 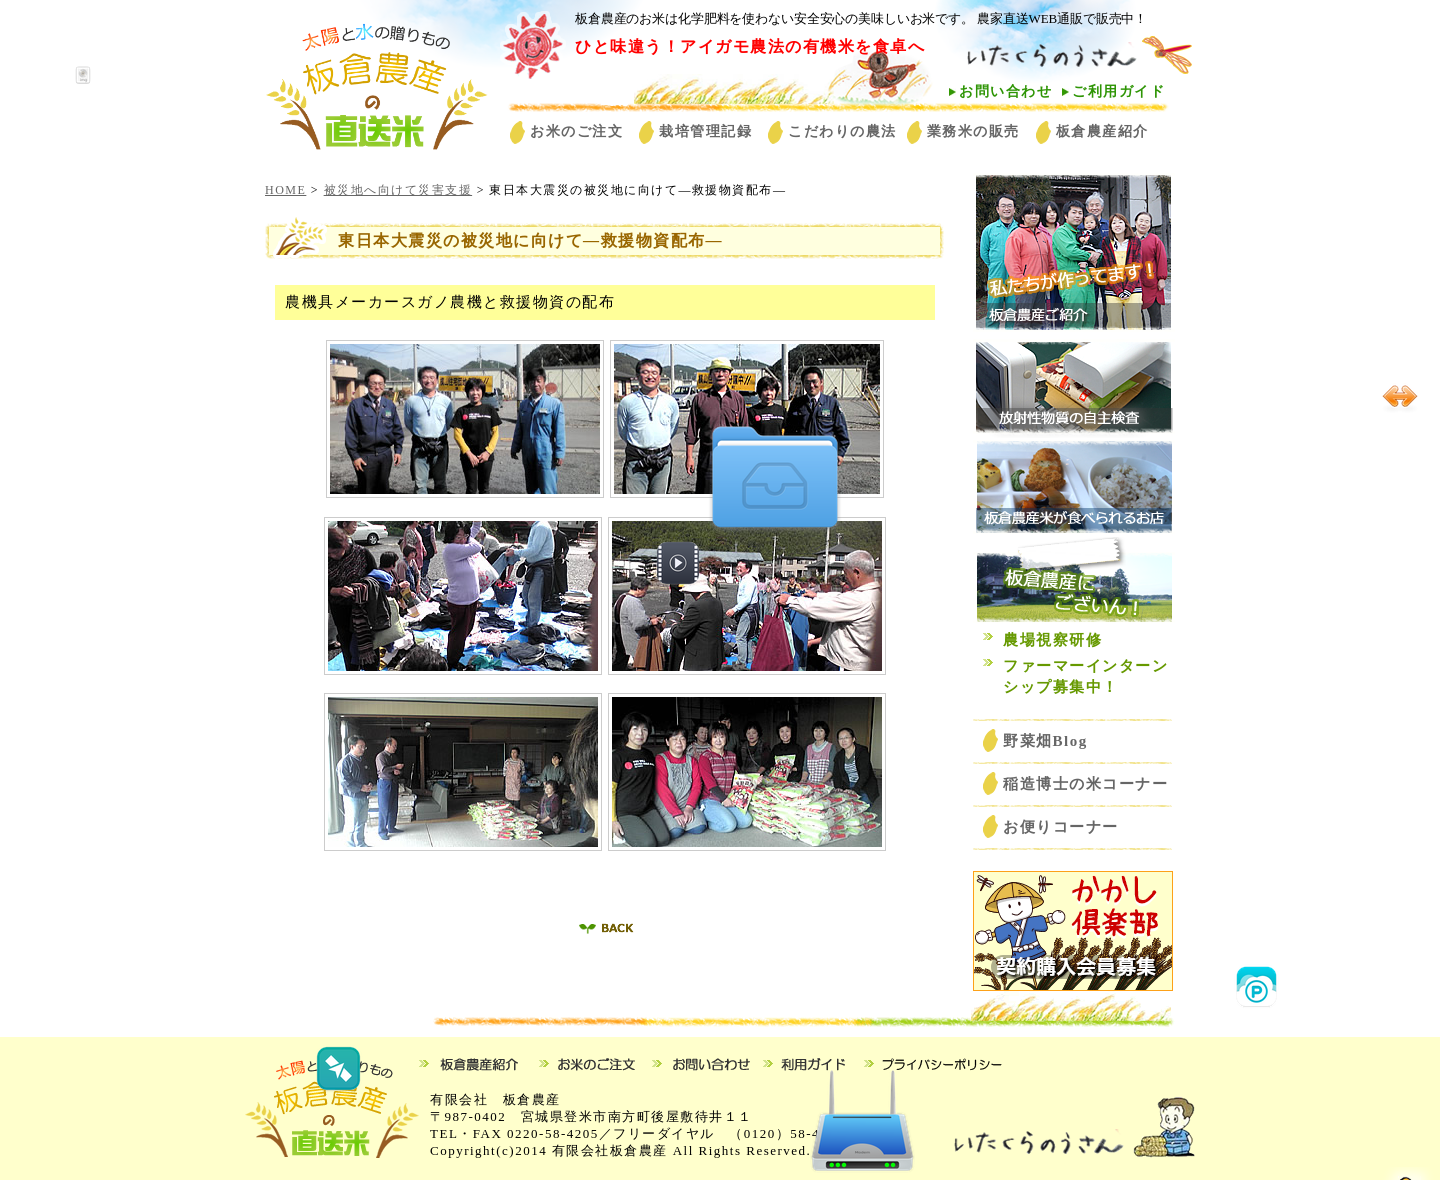 What do you see at coordinates (862, 1120) in the screenshot?
I see `network modem or router device status` at bounding box center [862, 1120].